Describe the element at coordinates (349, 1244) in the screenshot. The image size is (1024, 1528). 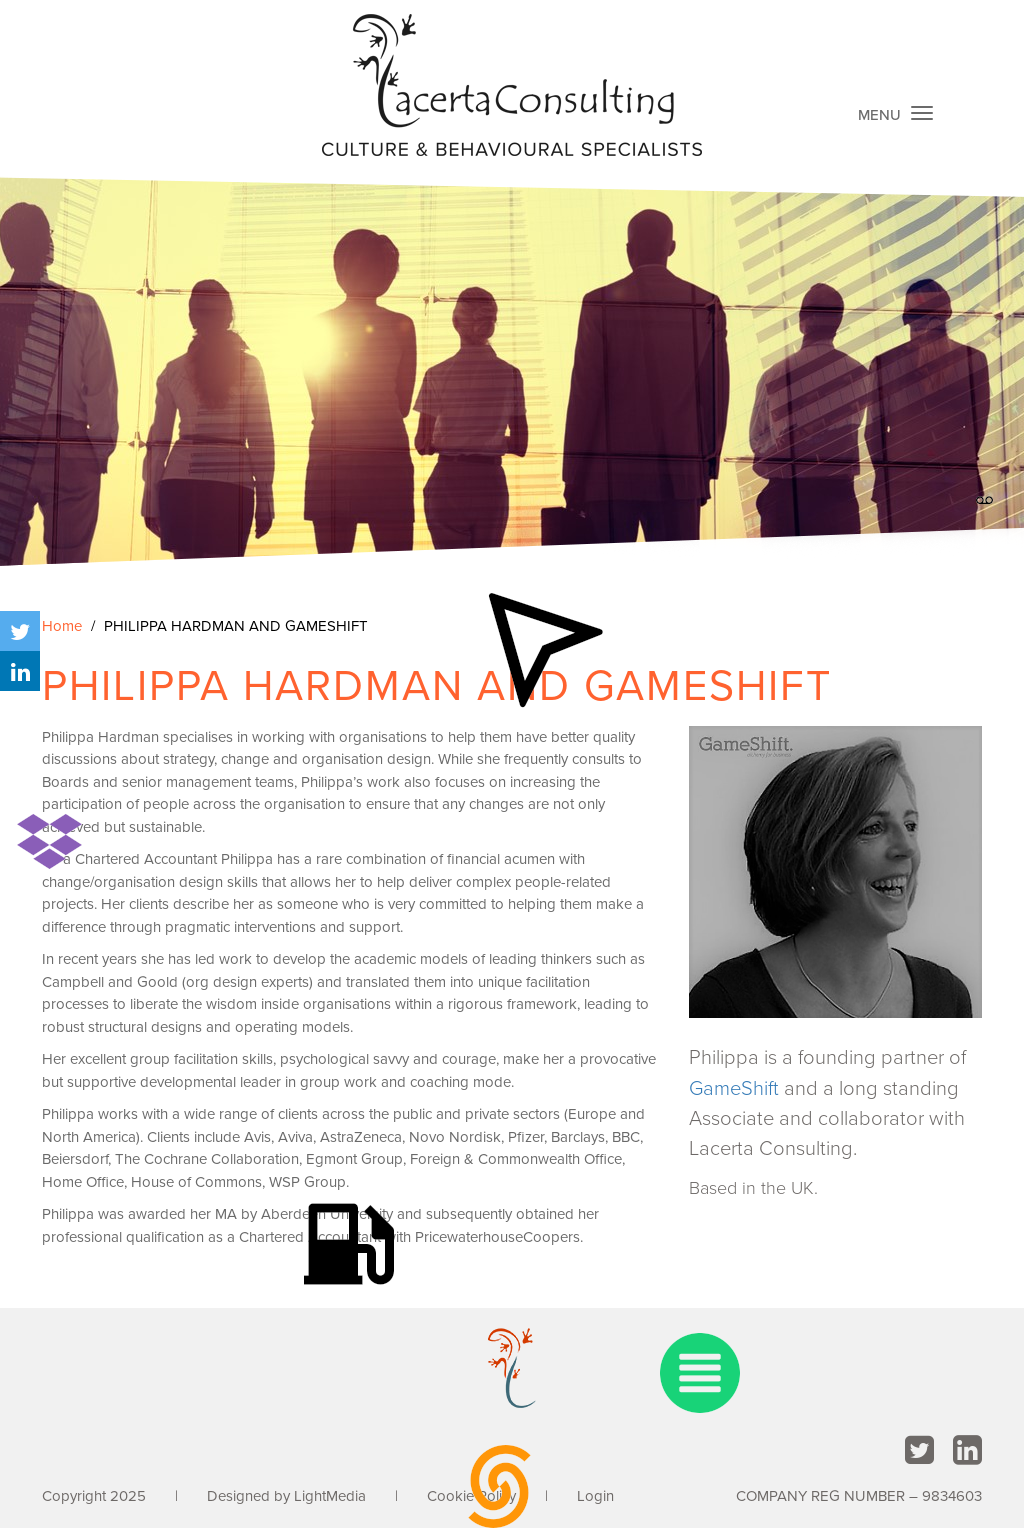
I see `find nearby gas stations` at that location.